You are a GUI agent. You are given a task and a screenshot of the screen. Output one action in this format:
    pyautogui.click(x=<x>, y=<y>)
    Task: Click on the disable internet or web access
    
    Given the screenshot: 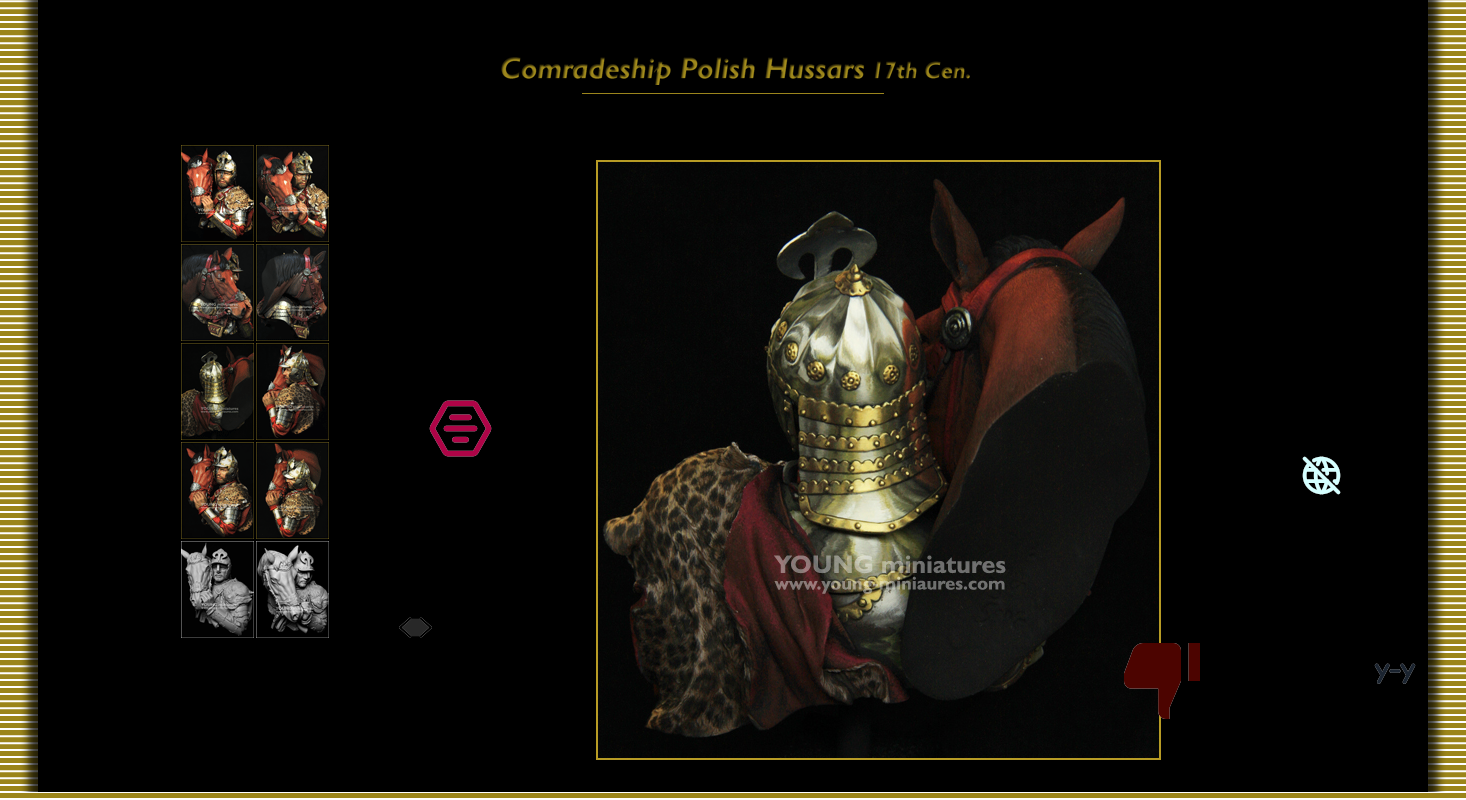 What is the action you would take?
    pyautogui.click(x=1321, y=475)
    